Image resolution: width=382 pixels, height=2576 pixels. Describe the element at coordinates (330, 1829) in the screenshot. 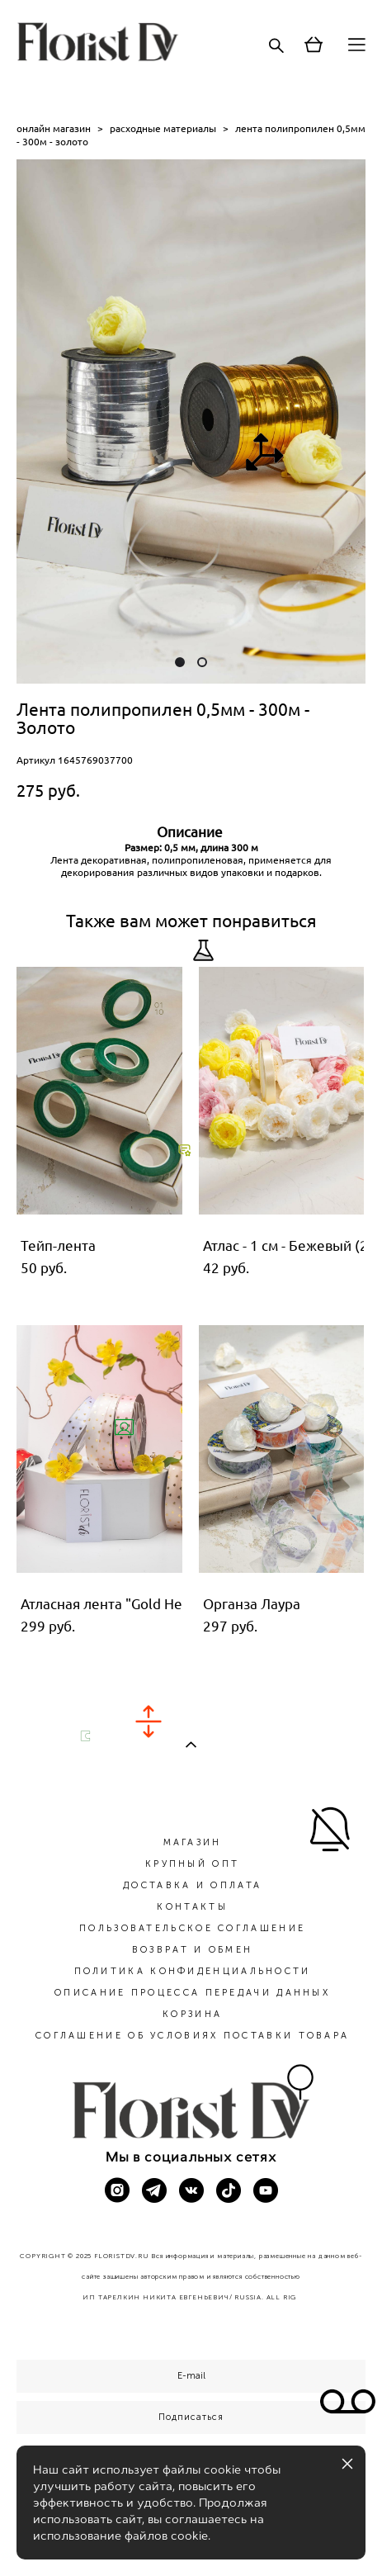

I see `mute notifications` at that location.